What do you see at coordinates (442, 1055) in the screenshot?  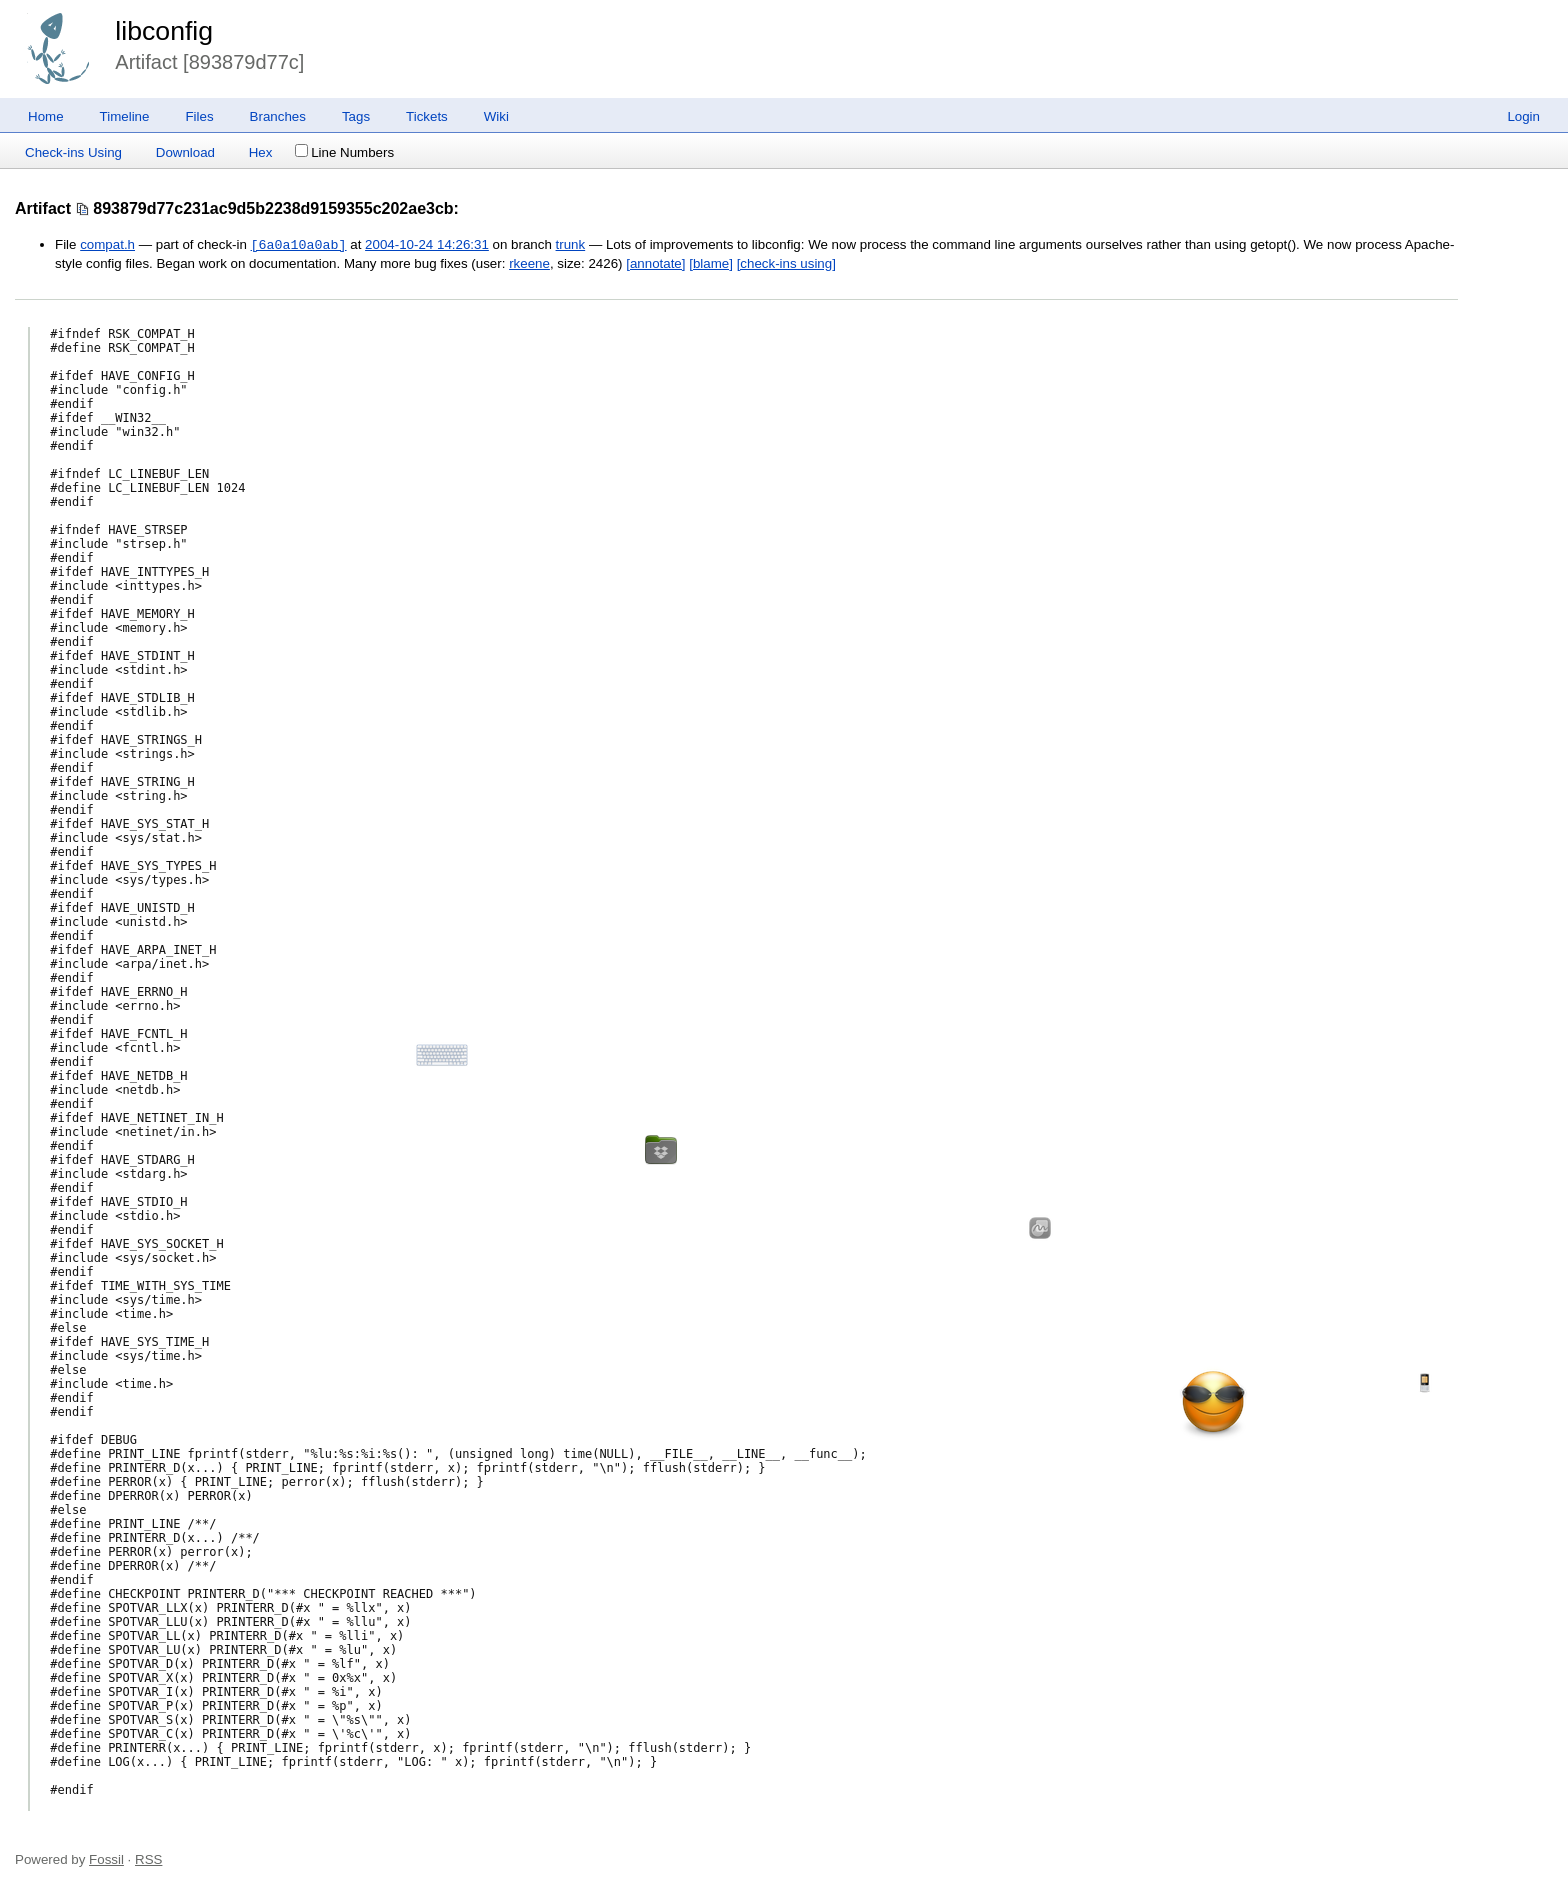 I see `connect a bluetooth keyboard` at bounding box center [442, 1055].